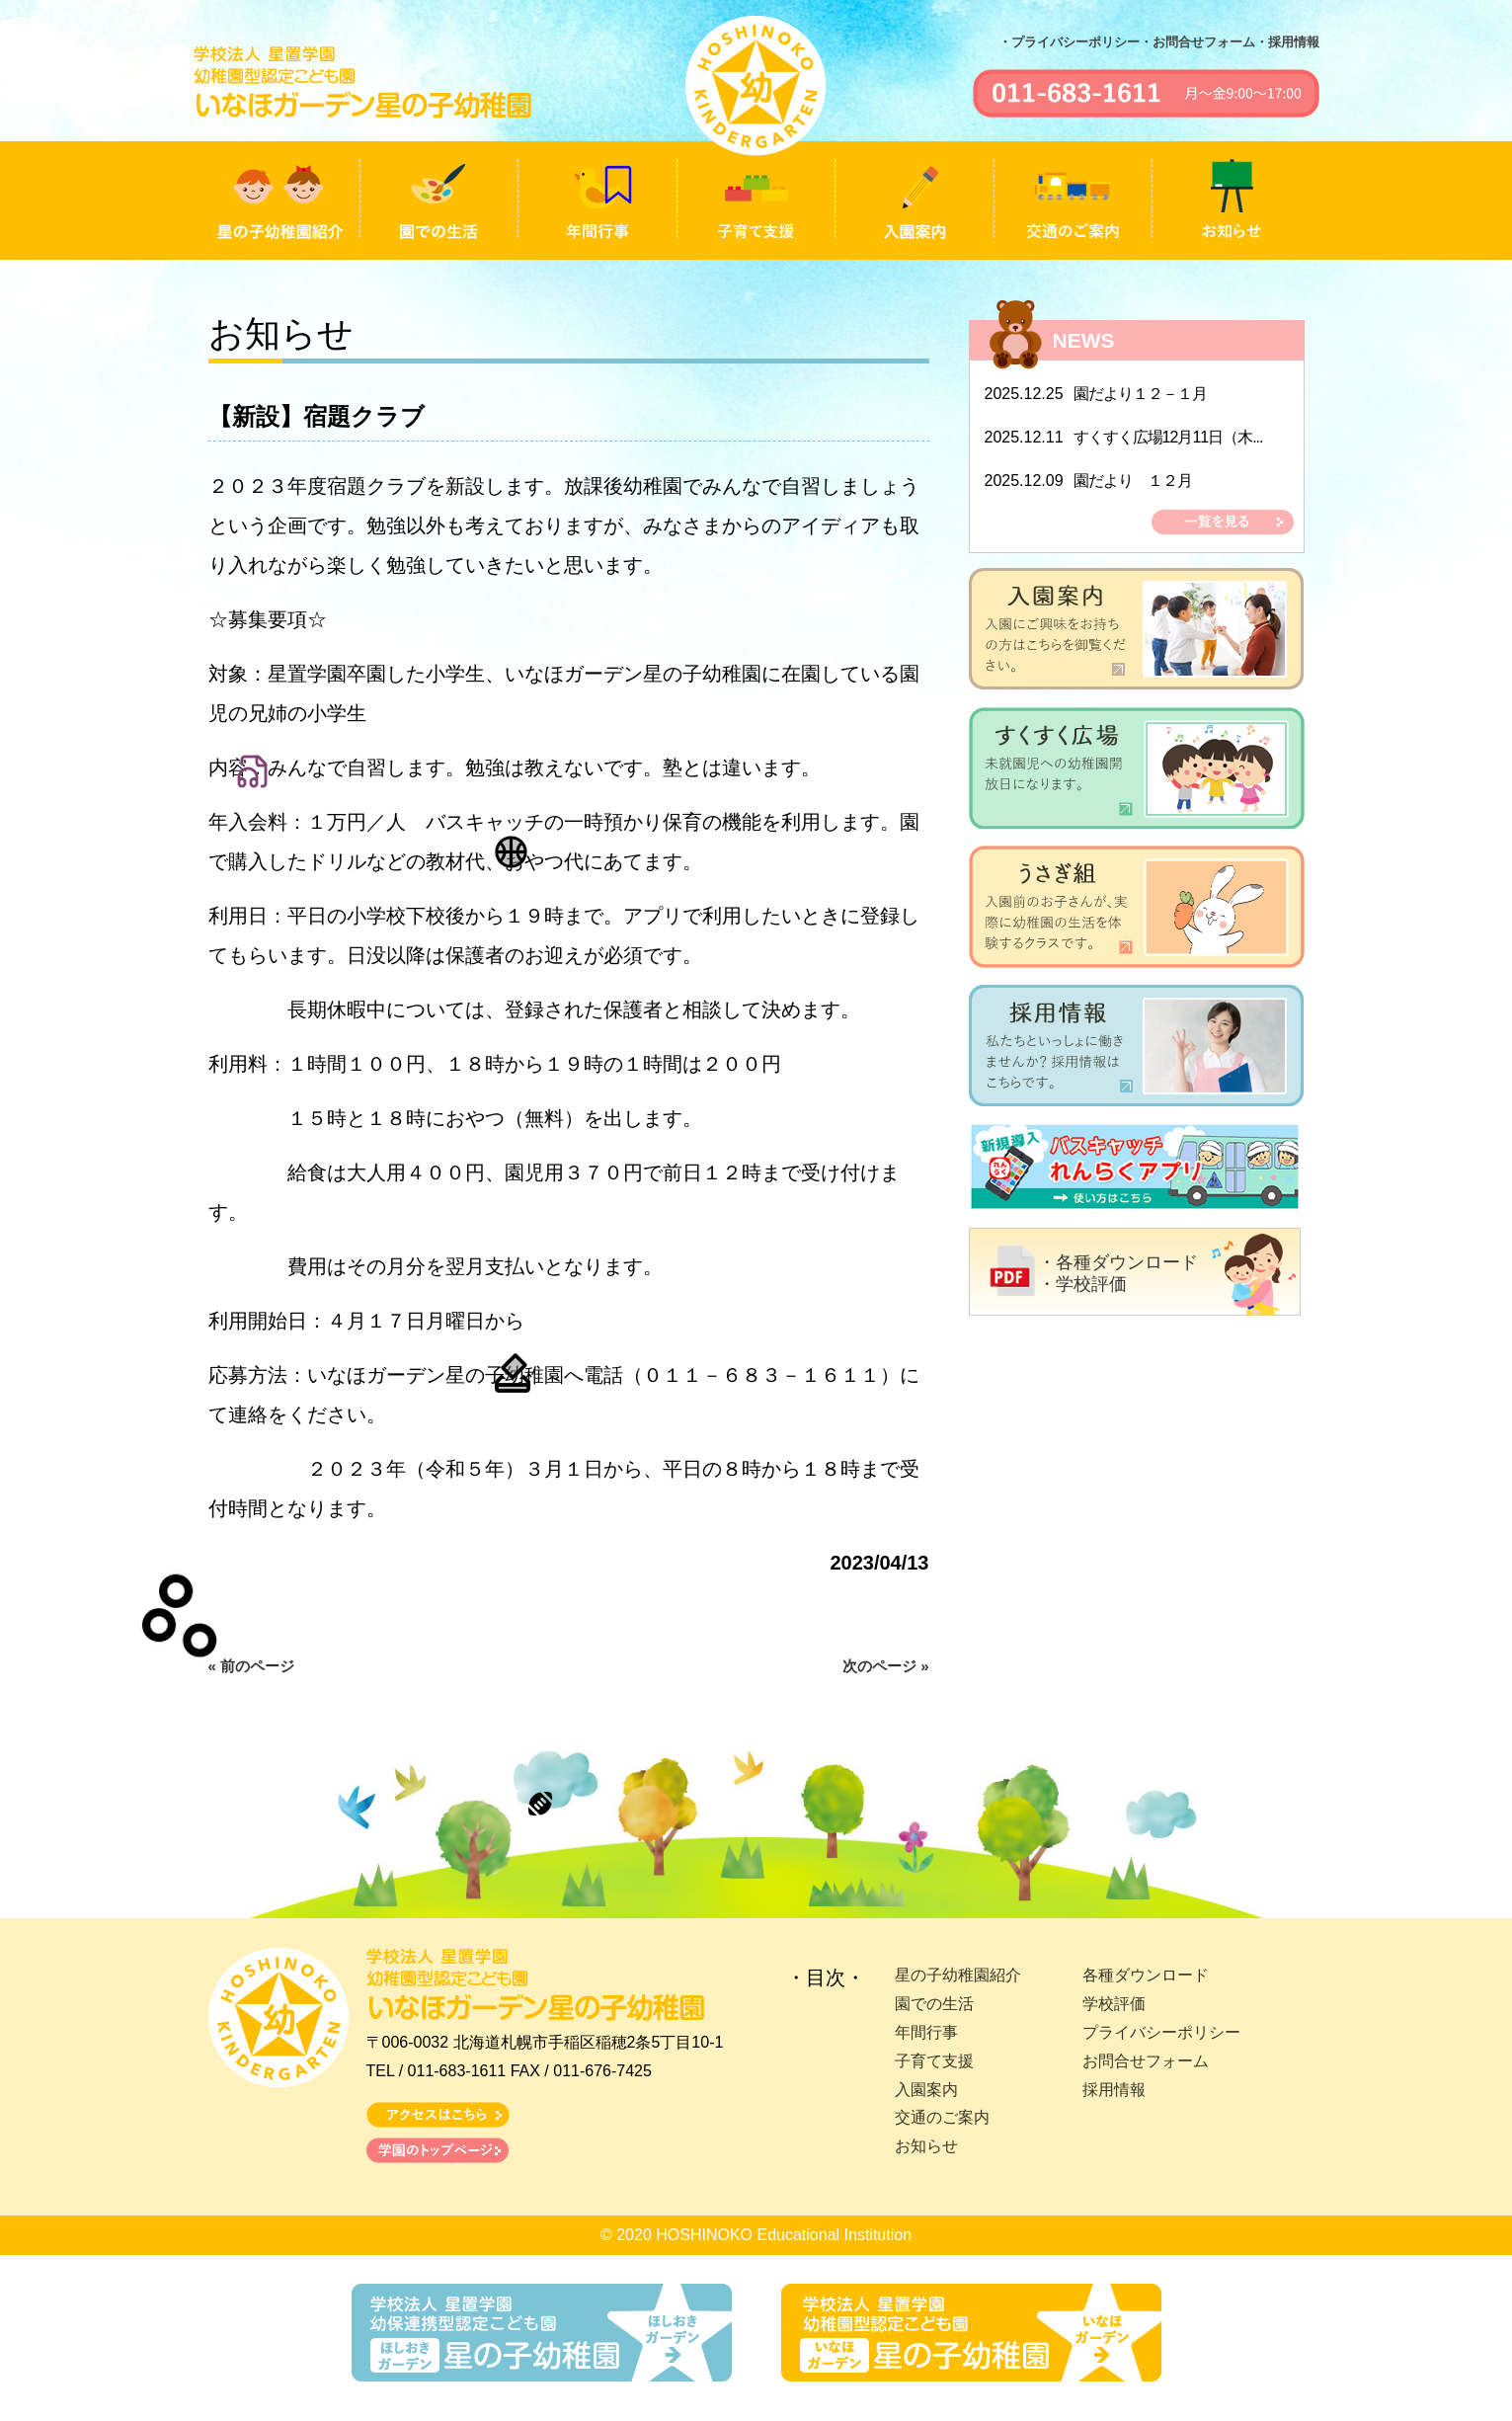 The width and height of the screenshot is (1512, 2421). I want to click on open an audio file, so click(254, 771).